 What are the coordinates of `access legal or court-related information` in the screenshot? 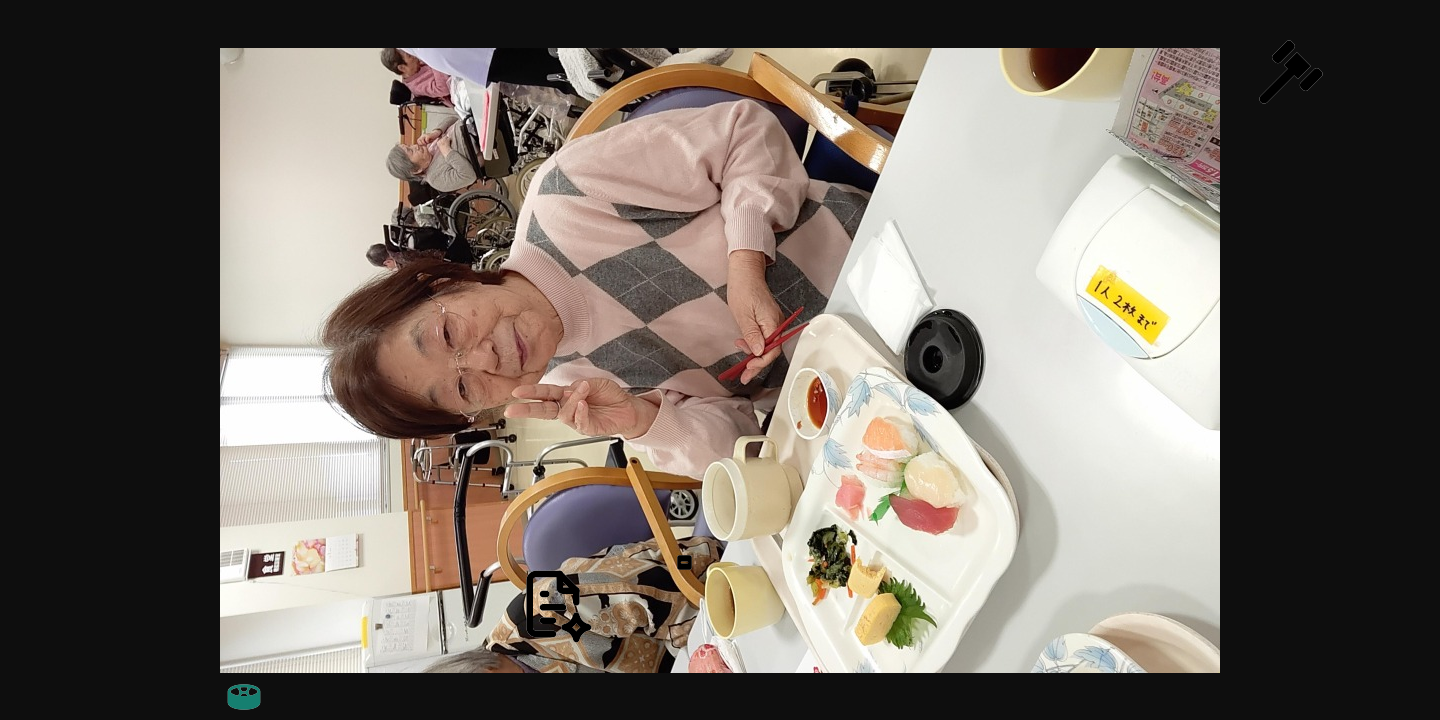 It's located at (1289, 74).